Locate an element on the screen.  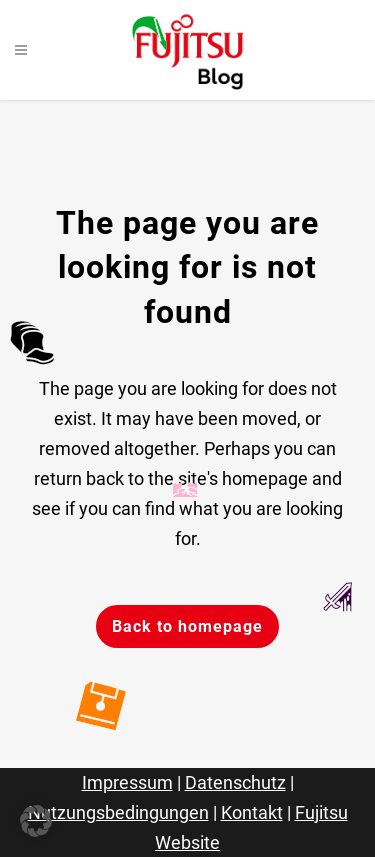
bread or bakery item in a cooking game is located at coordinates (32, 343).